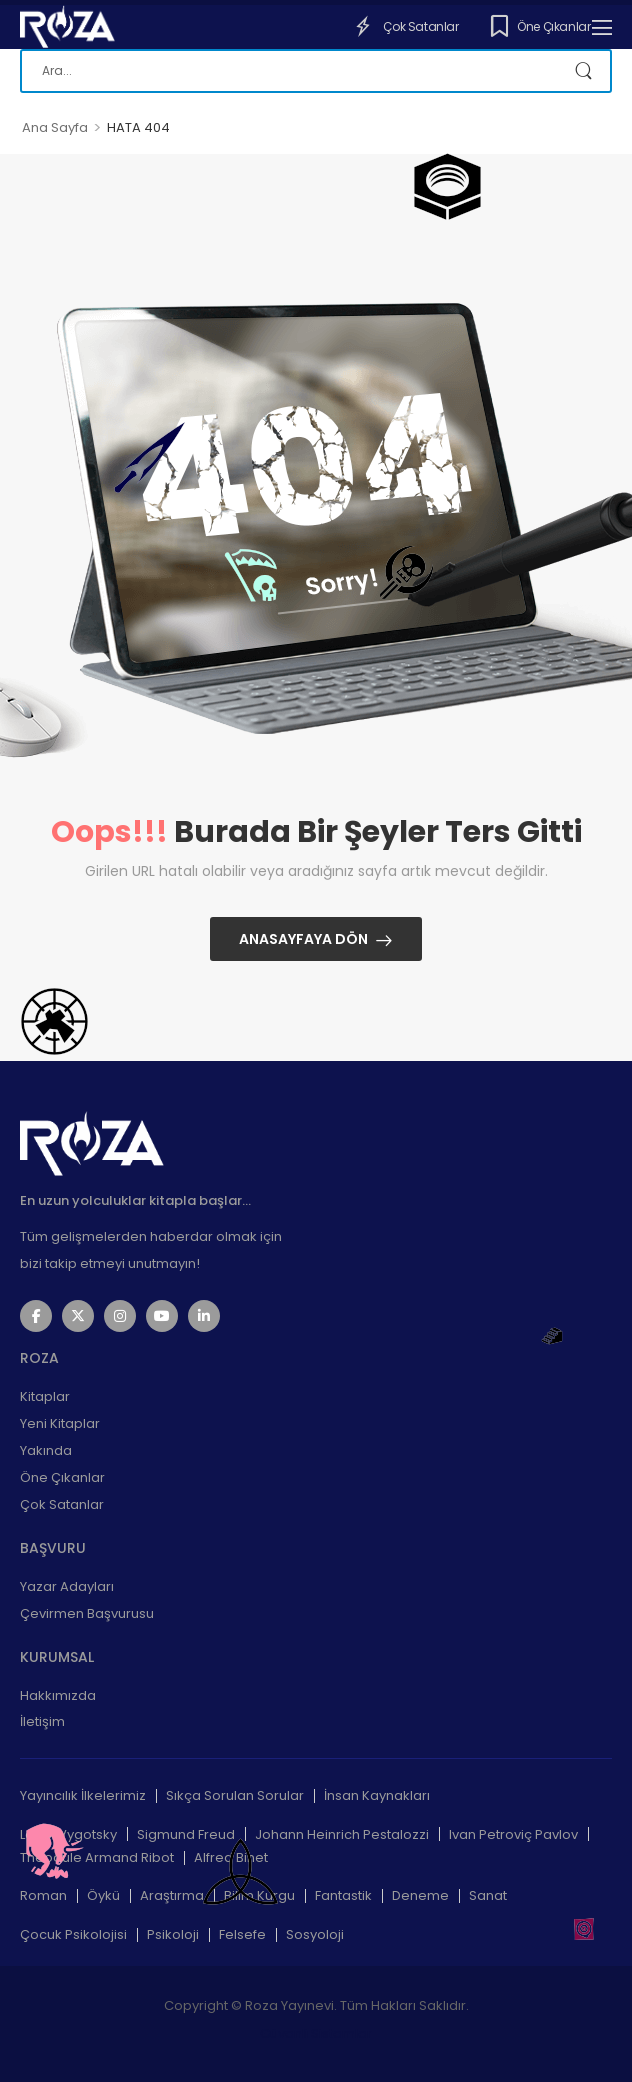 The width and height of the screenshot is (632, 2082). What do you see at coordinates (584, 1929) in the screenshot?
I see `view wanted poster or bounty target` at bounding box center [584, 1929].